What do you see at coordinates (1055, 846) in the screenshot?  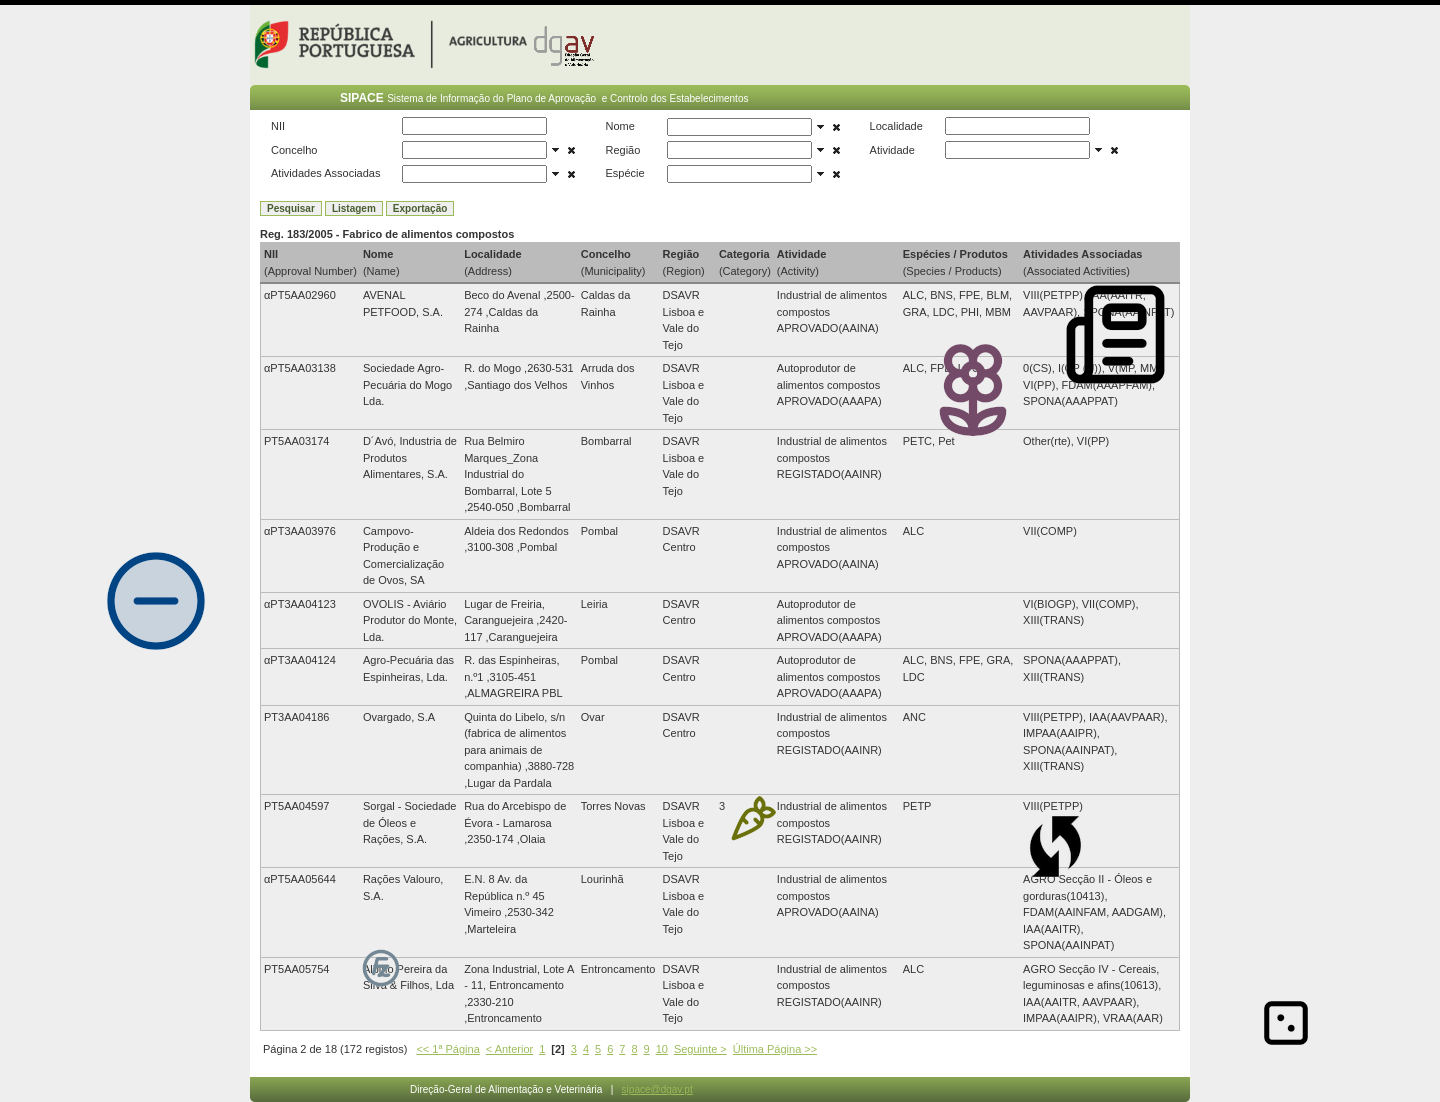 I see `initiate wifi protected setup (WPS) connection` at bounding box center [1055, 846].